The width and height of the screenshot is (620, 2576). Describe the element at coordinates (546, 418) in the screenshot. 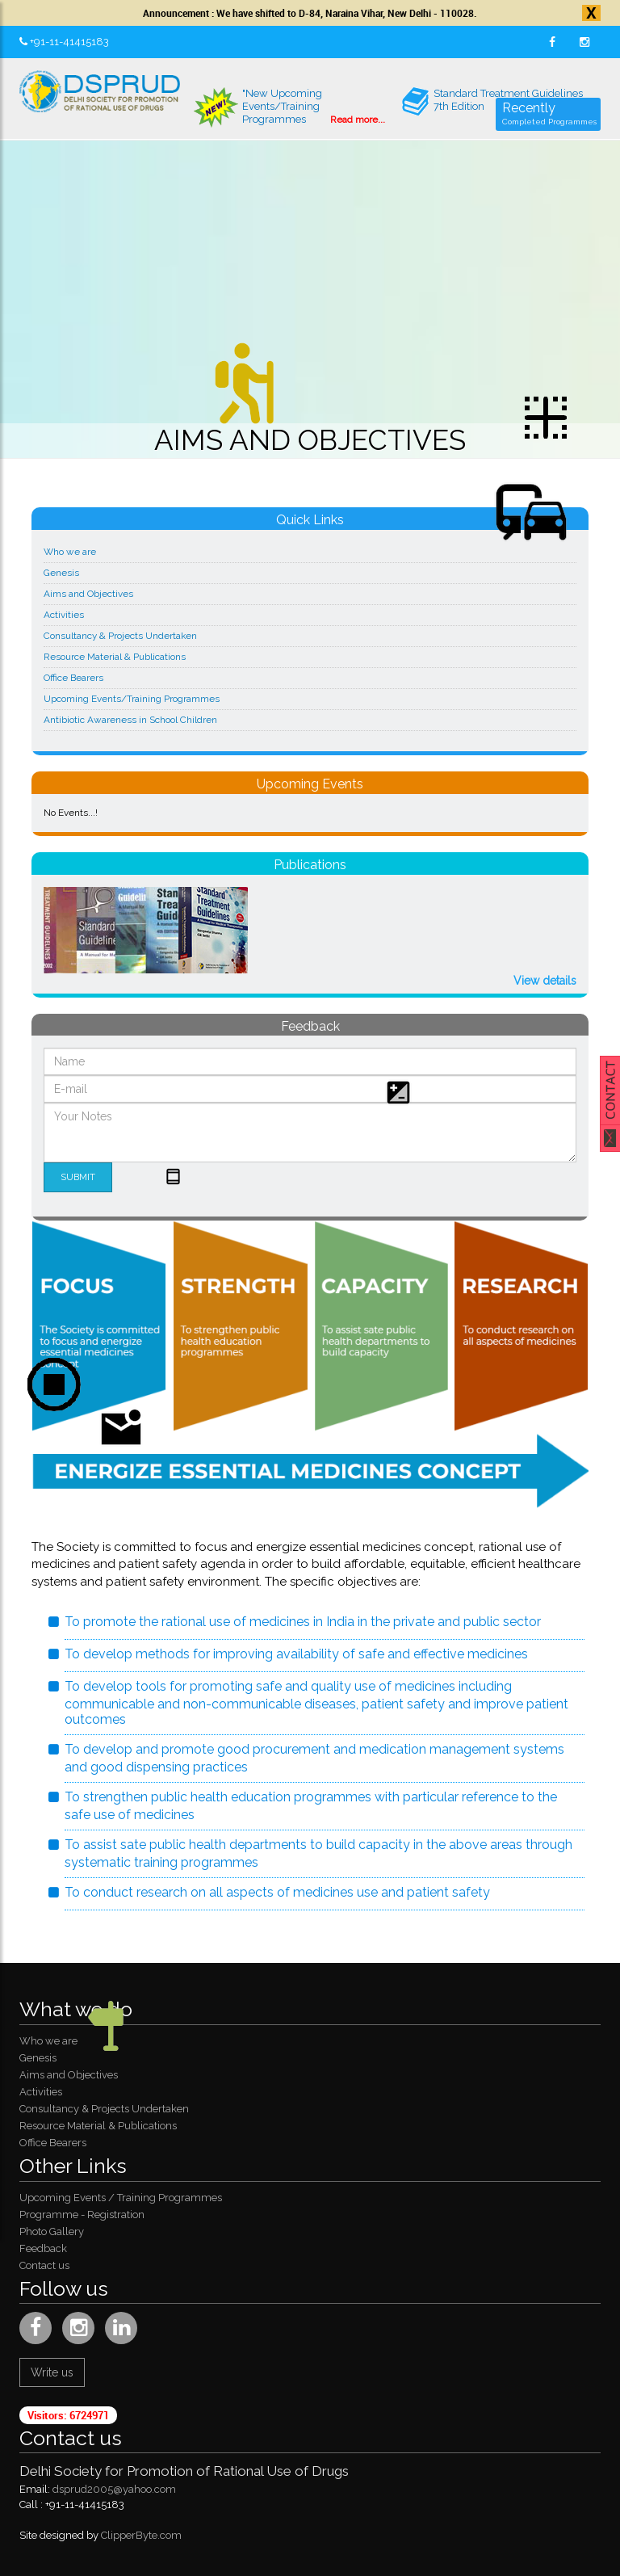

I see `apply inner borders to selected cells` at that location.